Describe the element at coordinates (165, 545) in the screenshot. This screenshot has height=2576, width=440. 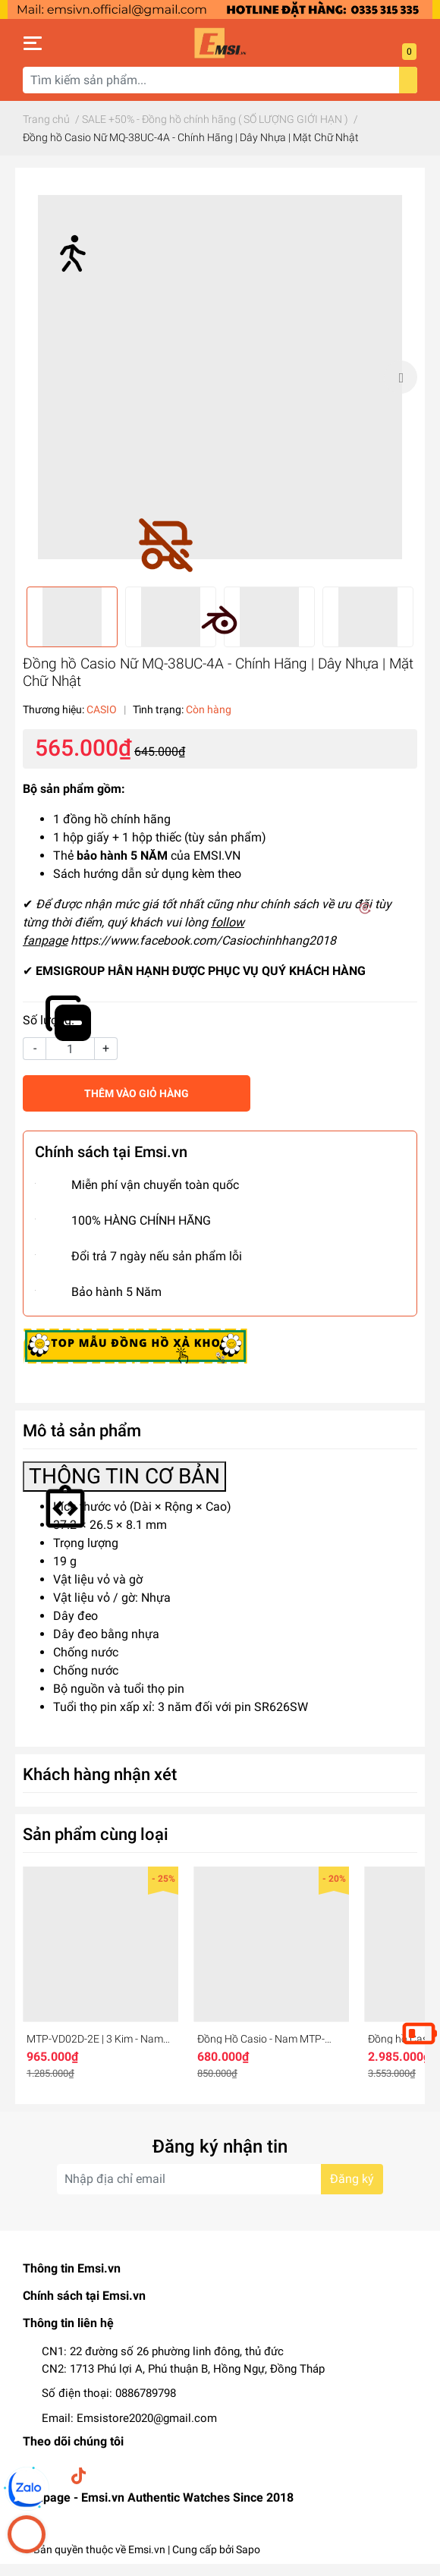
I see `disable incognito or private browsing mode` at that location.